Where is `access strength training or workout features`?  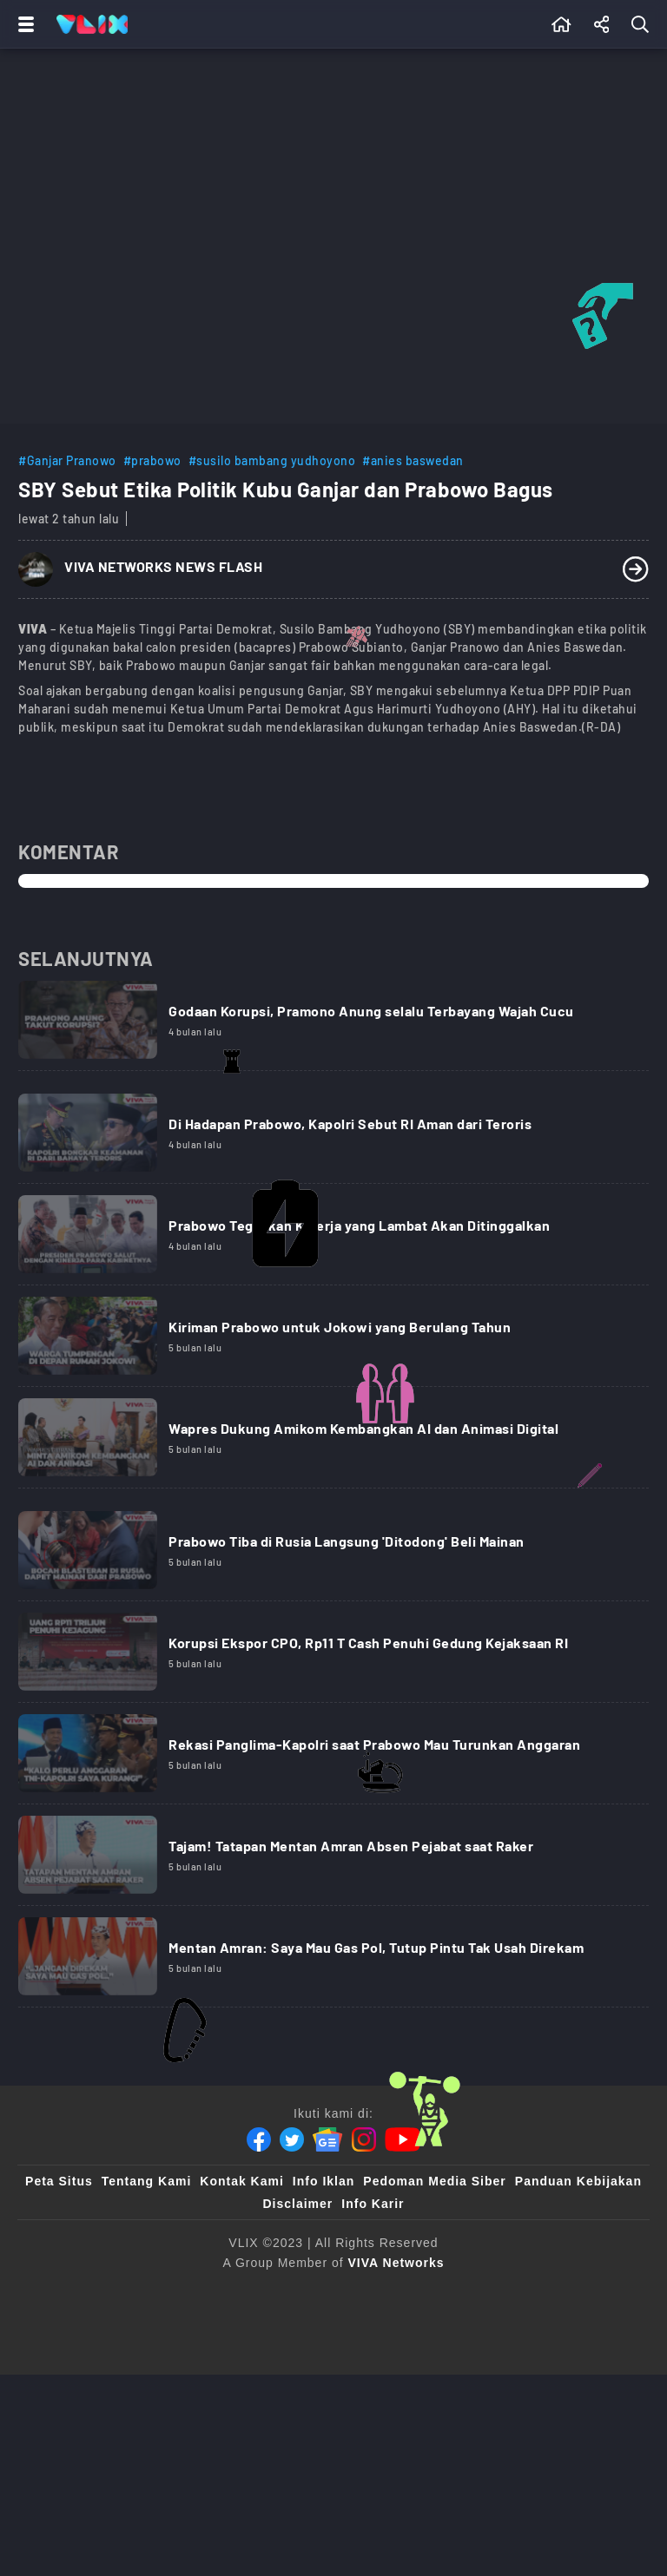
access strength training or workout features is located at coordinates (425, 2108).